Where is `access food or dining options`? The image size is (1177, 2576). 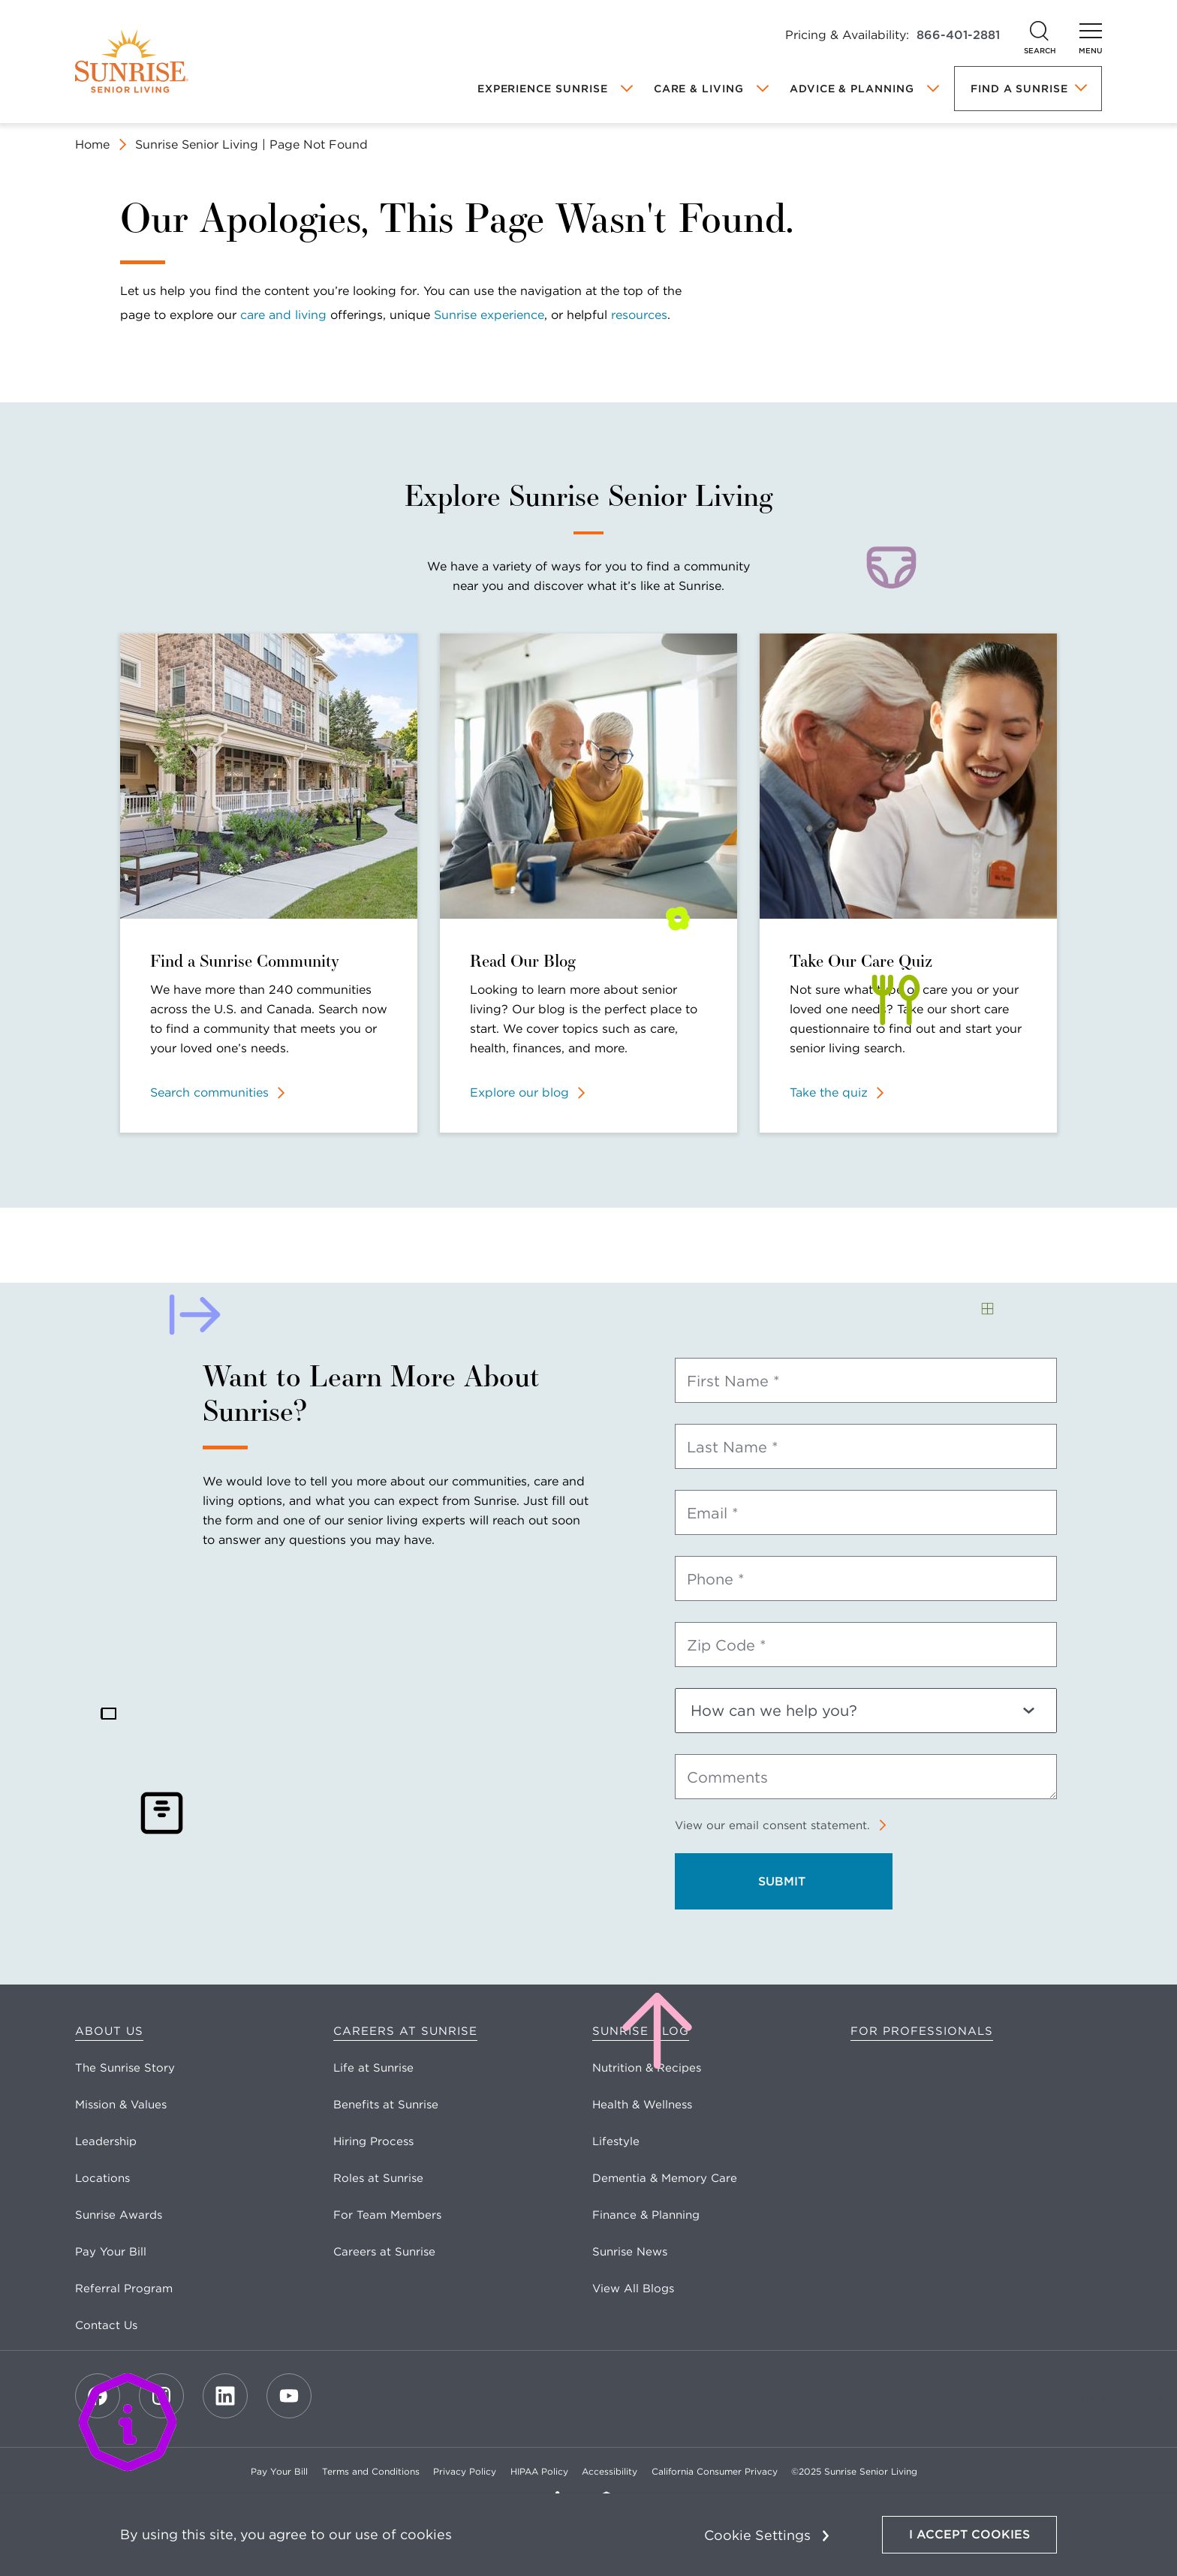
access food or dining options is located at coordinates (896, 998).